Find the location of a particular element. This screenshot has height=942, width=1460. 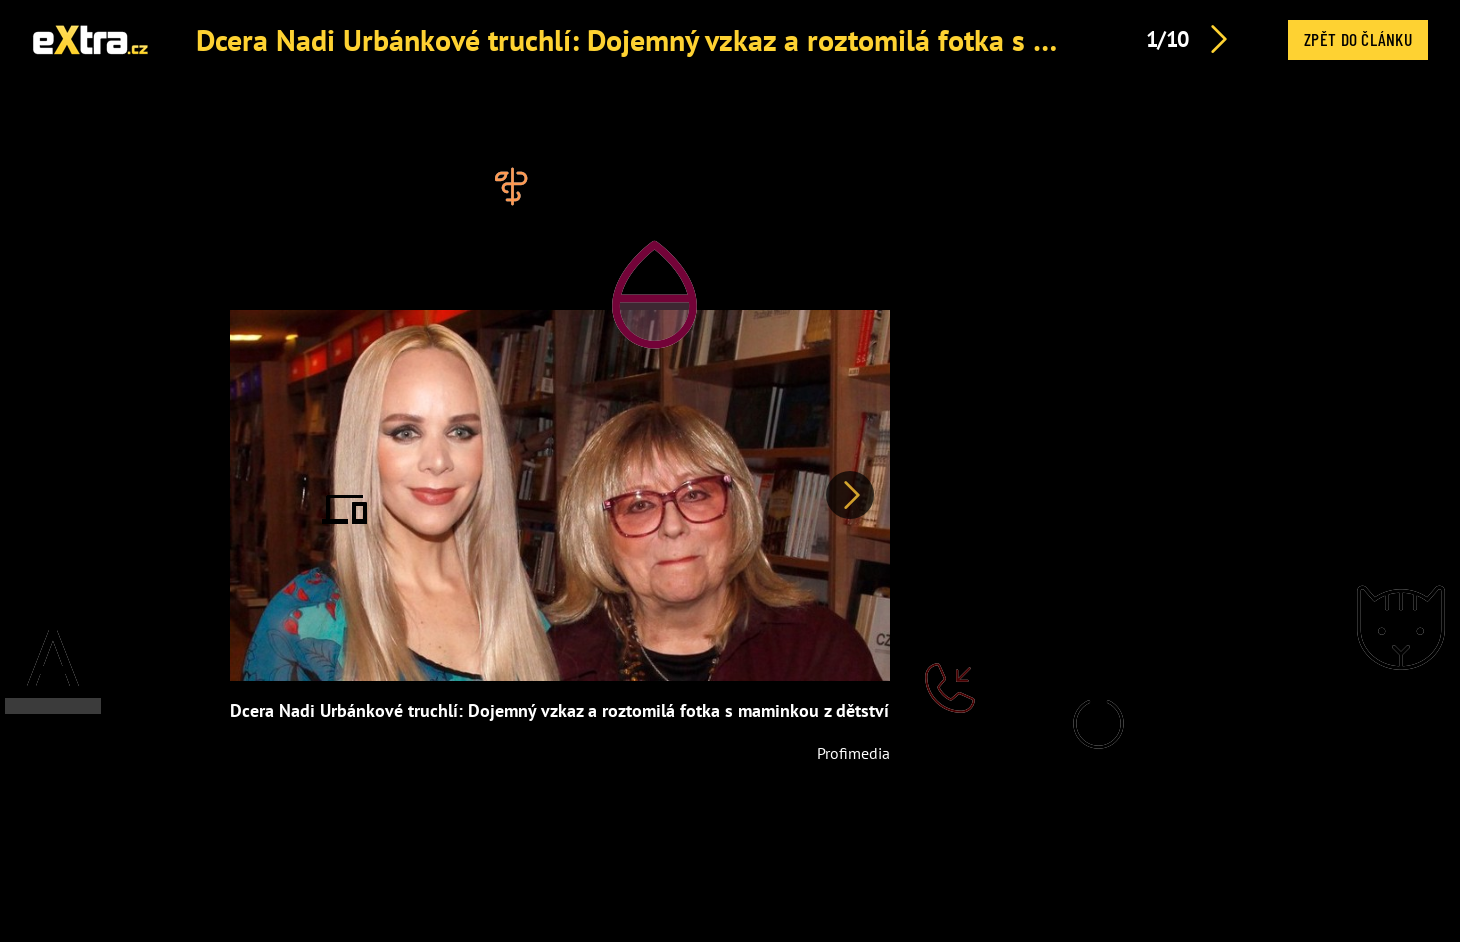

adjust humidity or moisture level is located at coordinates (654, 298).